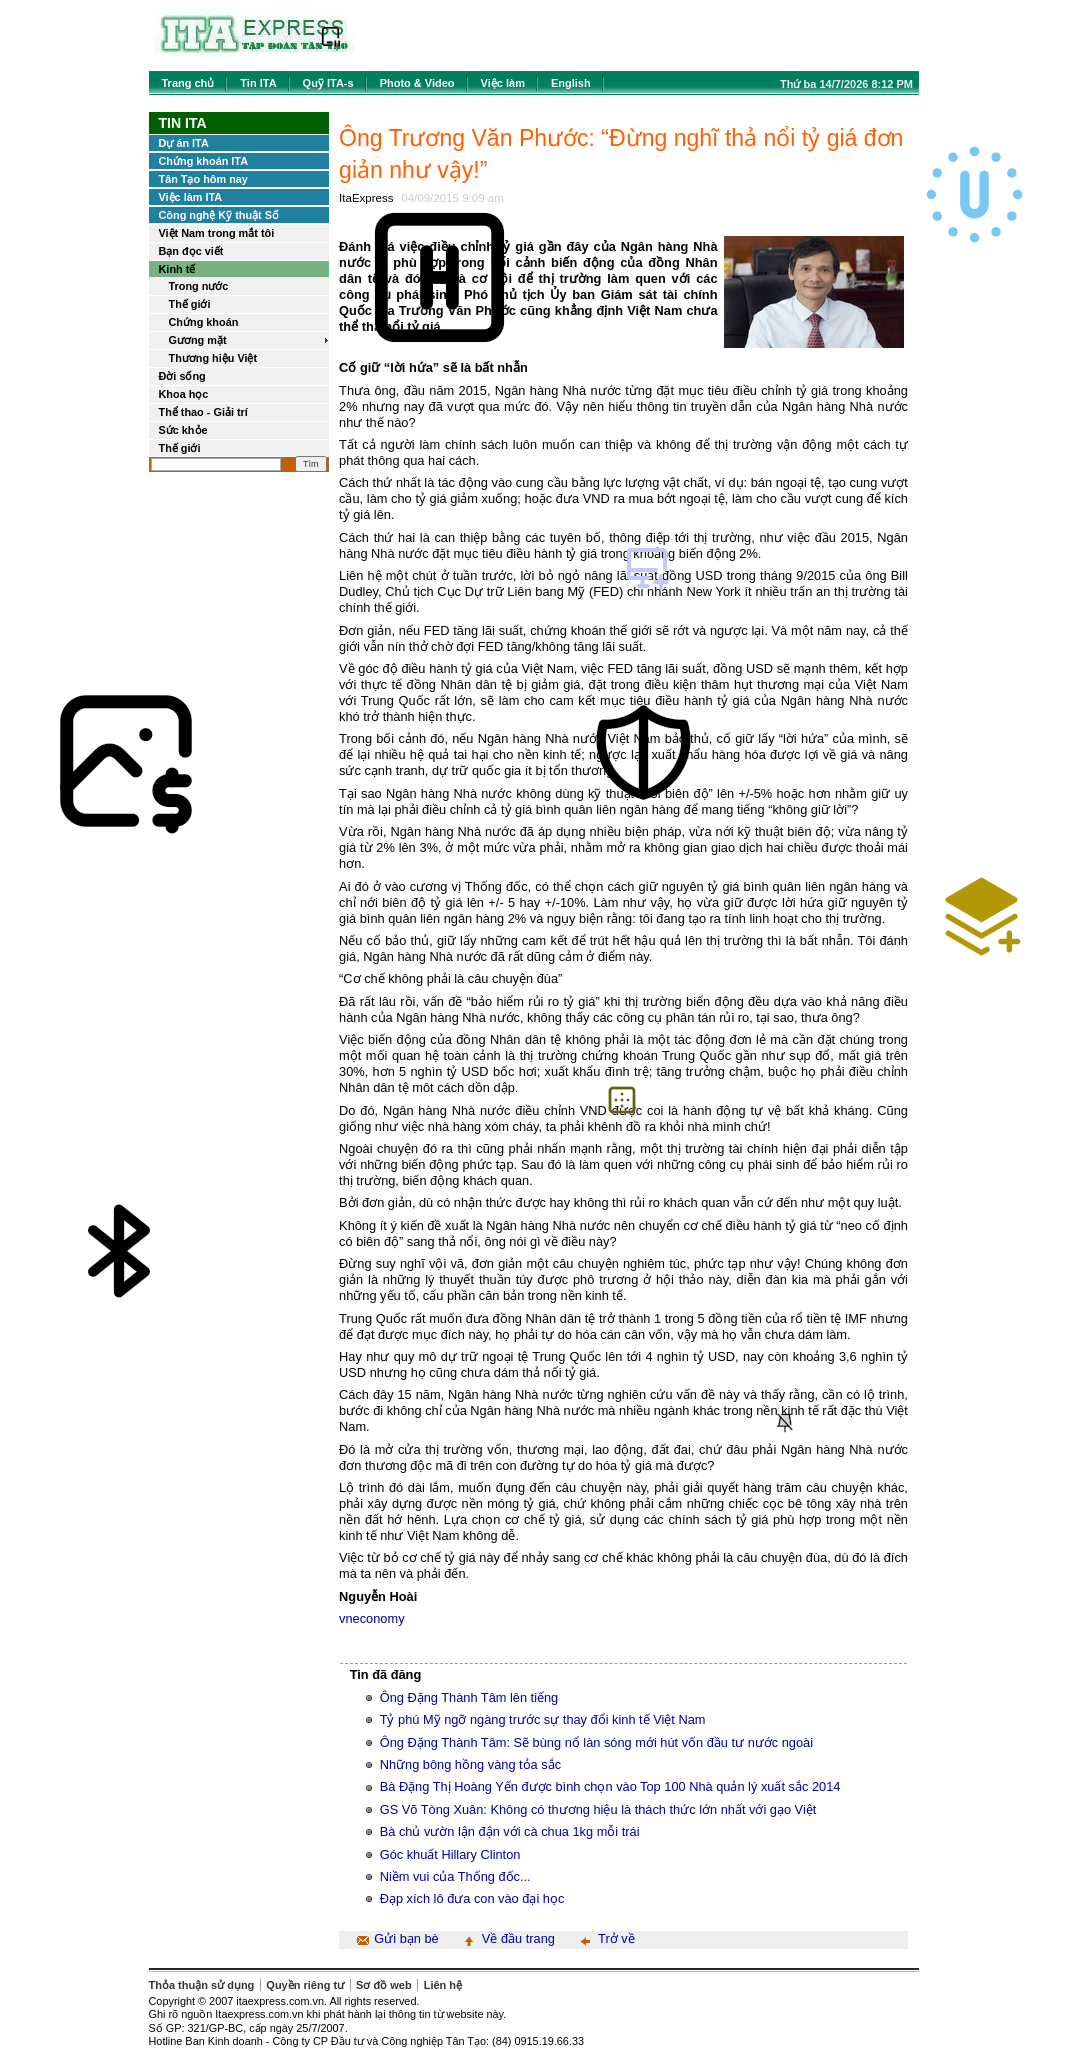 The image size is (1067, 2066). I want to click on indicates partial security or protection status, so click(643, 752).